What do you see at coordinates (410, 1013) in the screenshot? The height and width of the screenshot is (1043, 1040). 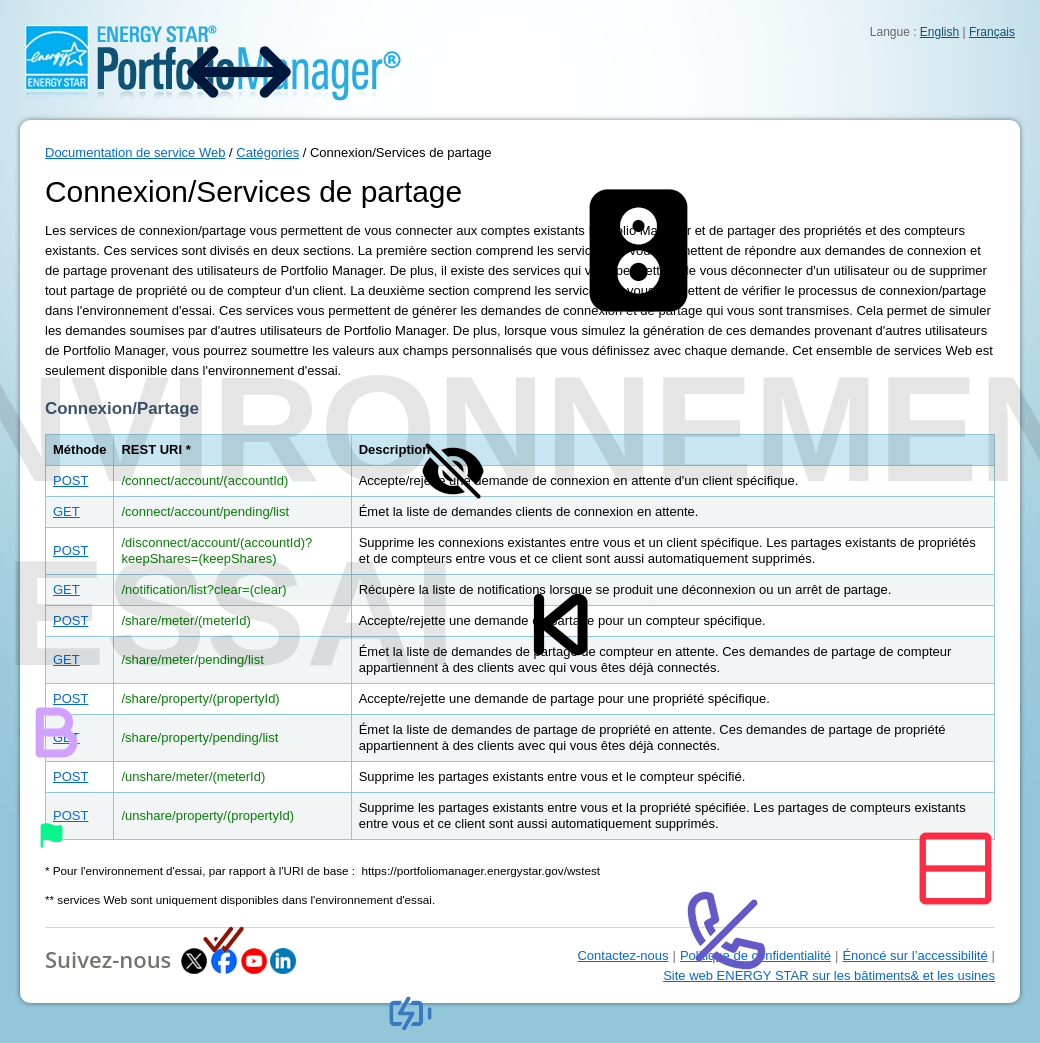 I see `view device charging status` at bounding box center [410, 1013].